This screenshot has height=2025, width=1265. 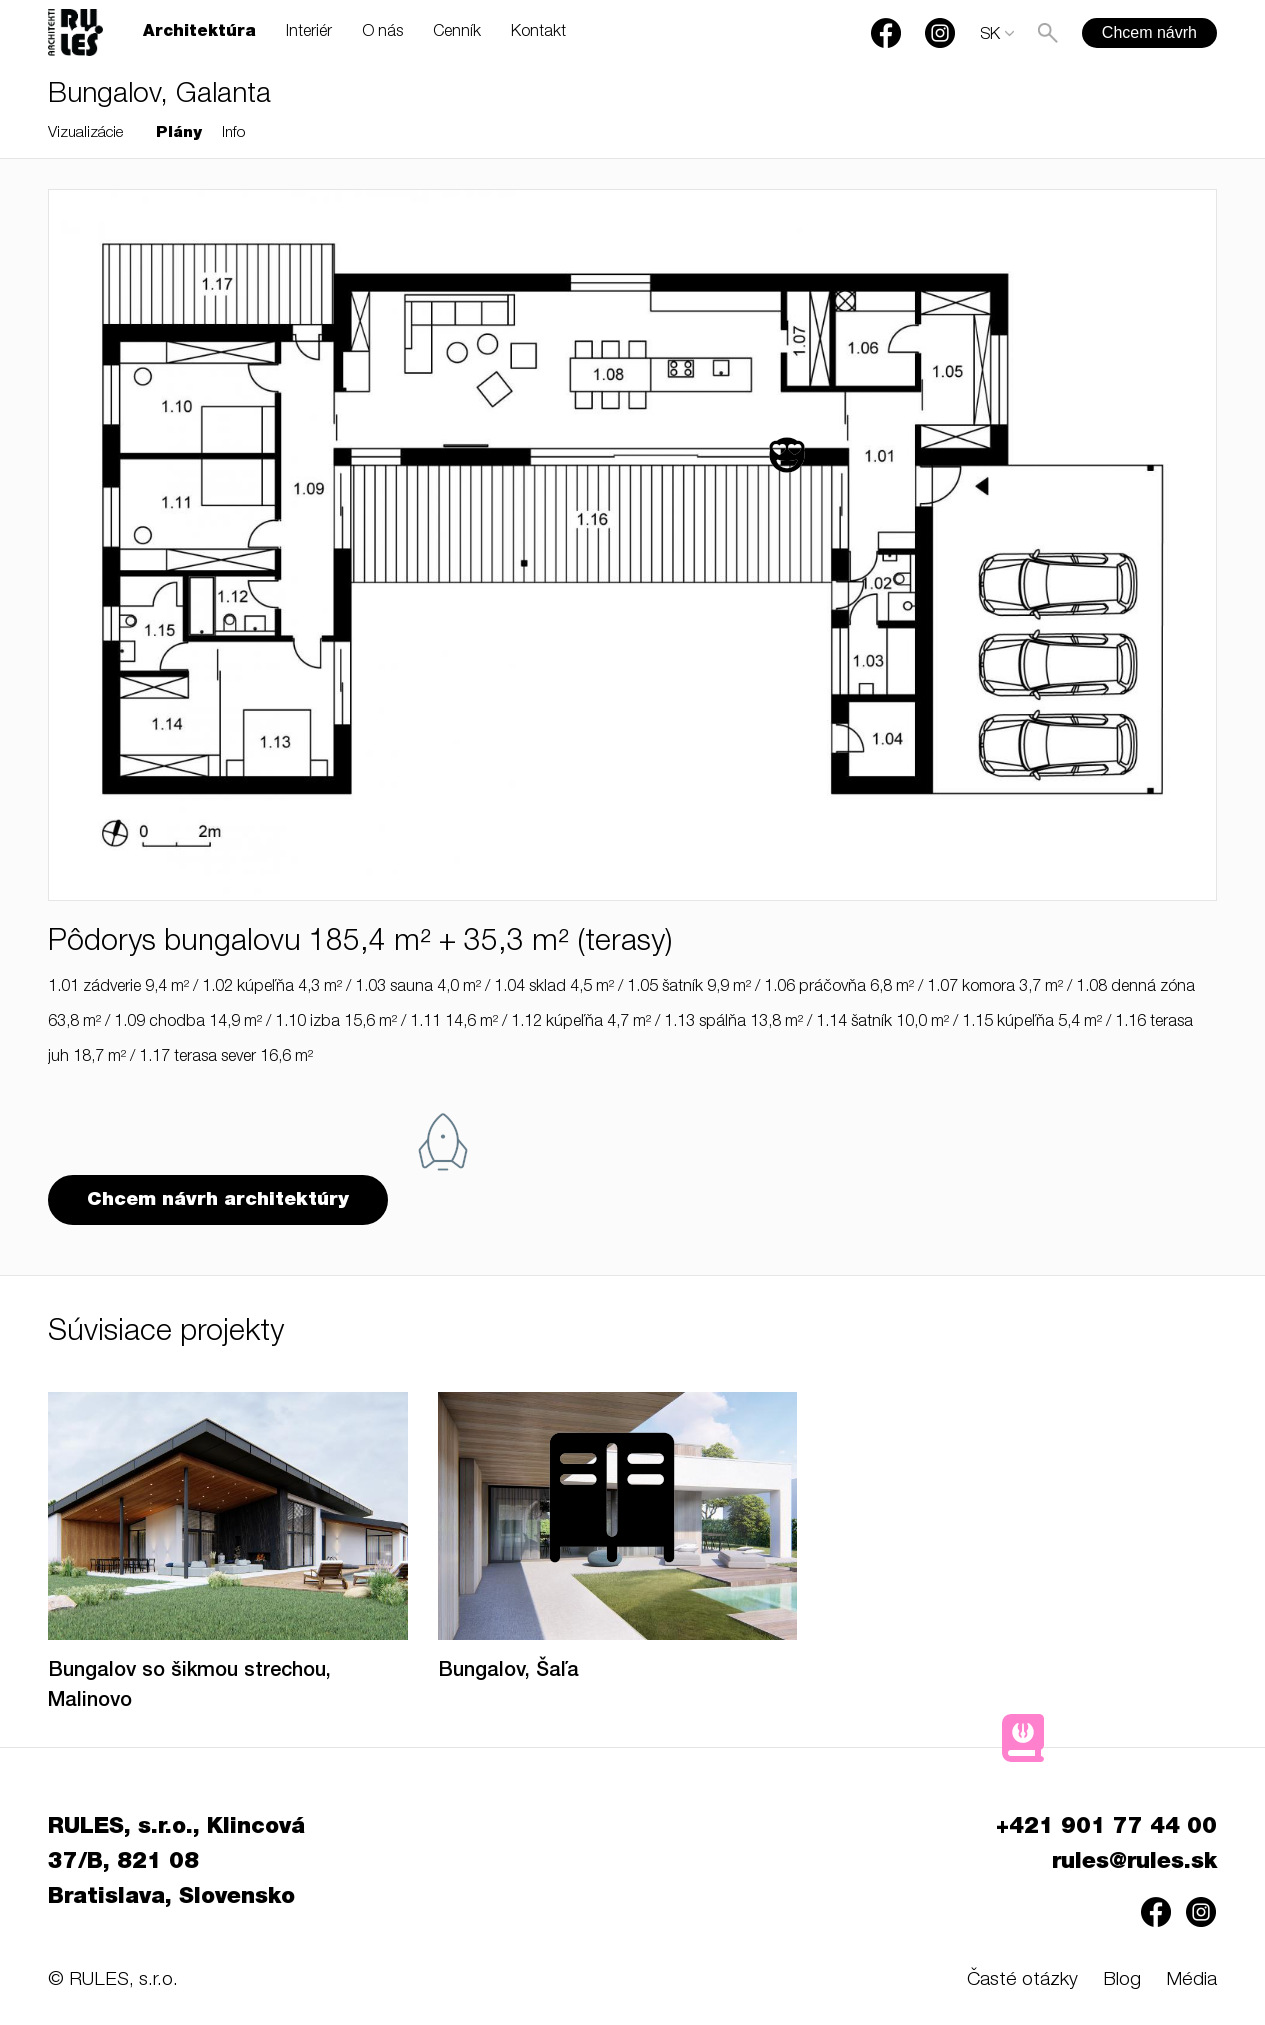 What do you see at coordinates (443, 1144) in the screenshot?
I see `launch or deploy an application` at bounding box center [443, 1144].